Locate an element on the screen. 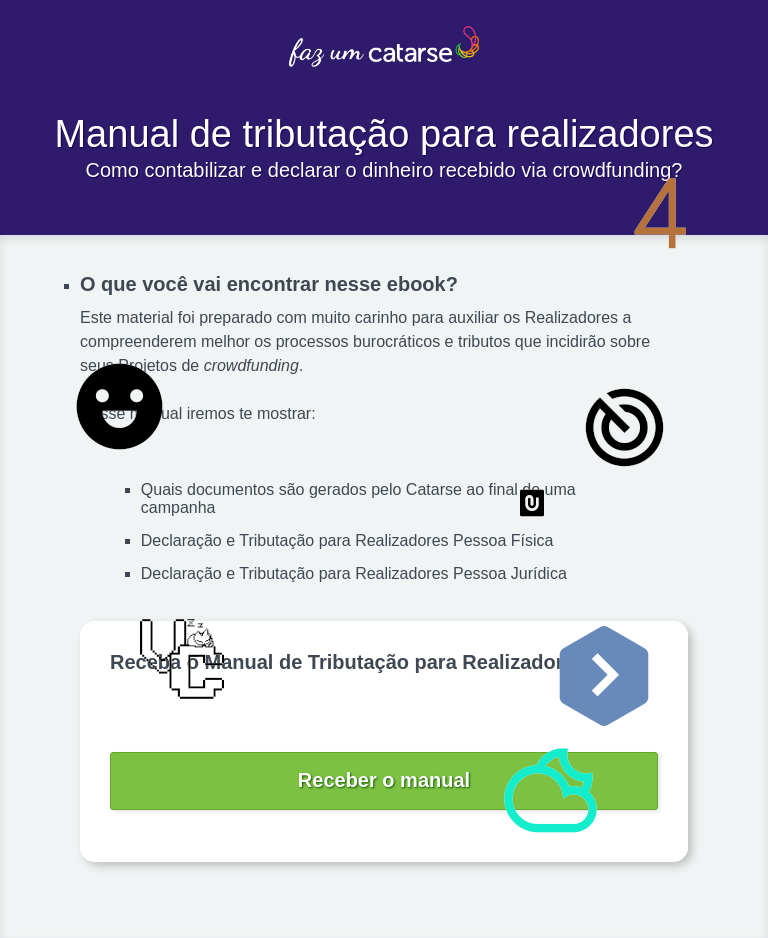  open vencord discord client mod settings is located at coordinates (182, 659).